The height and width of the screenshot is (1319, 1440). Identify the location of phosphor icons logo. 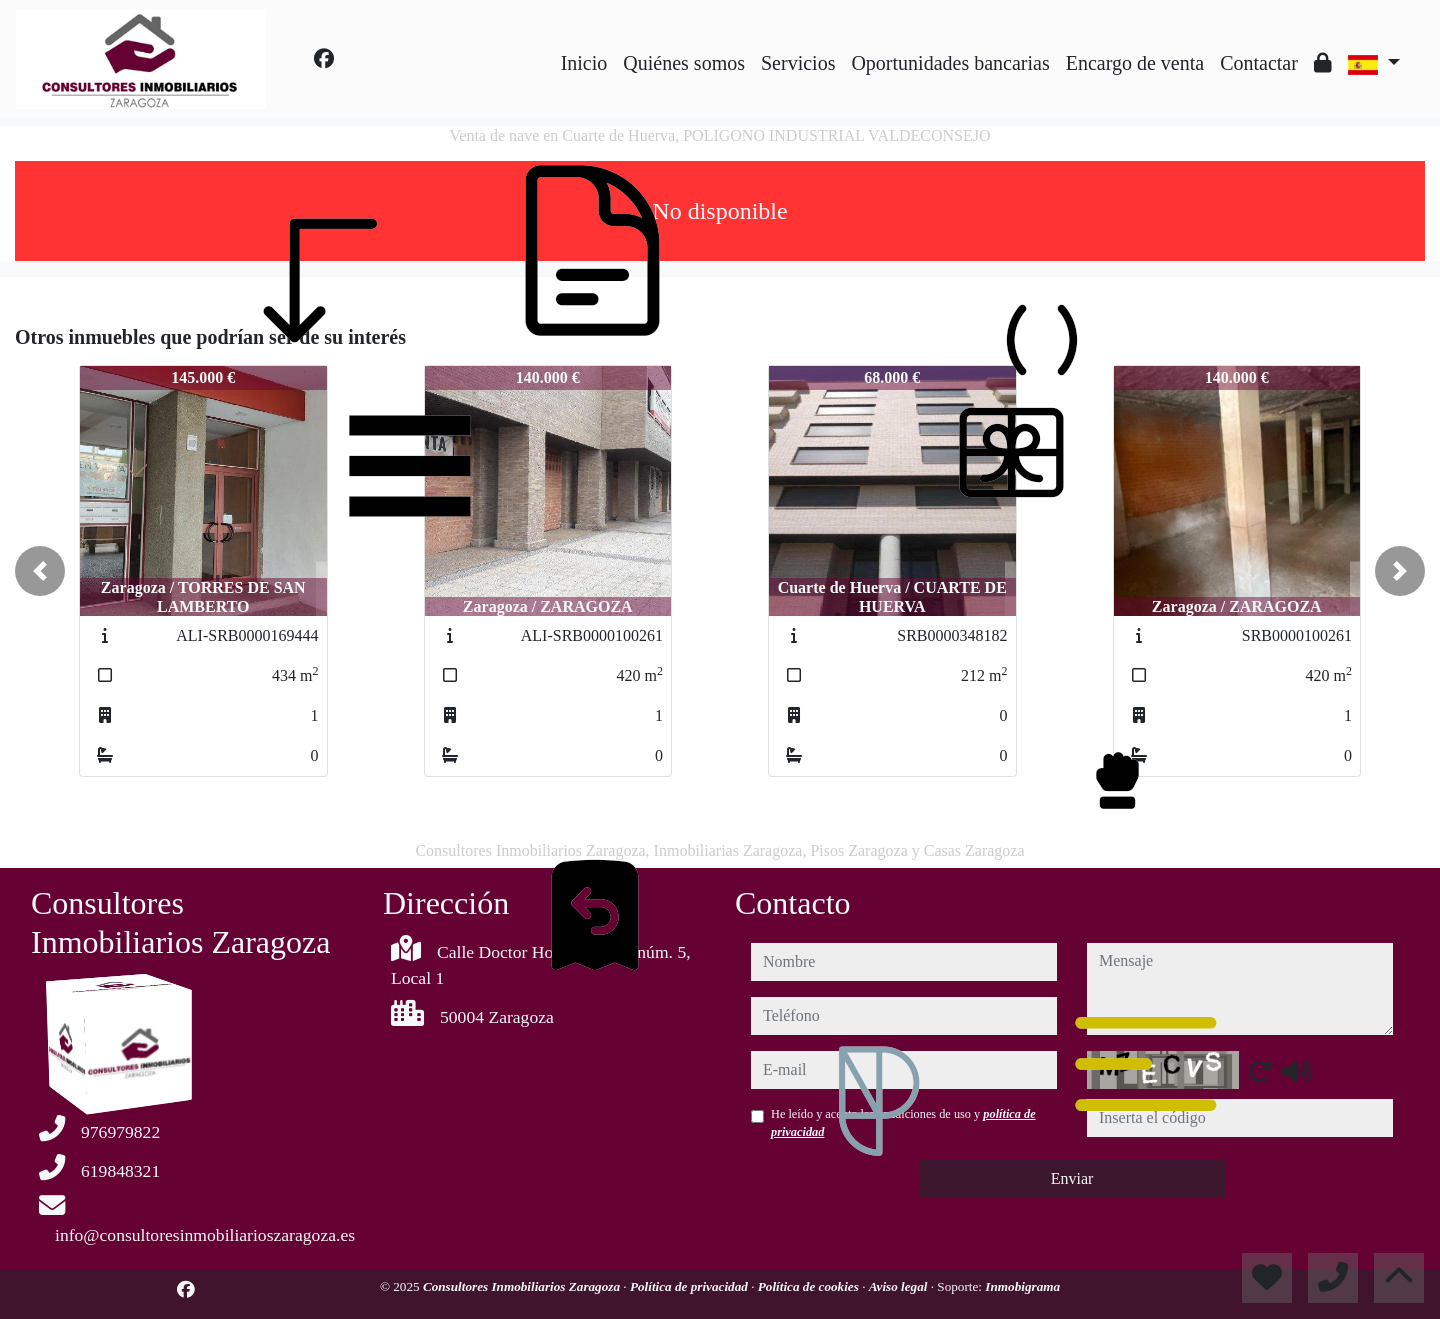
(871, 1095).